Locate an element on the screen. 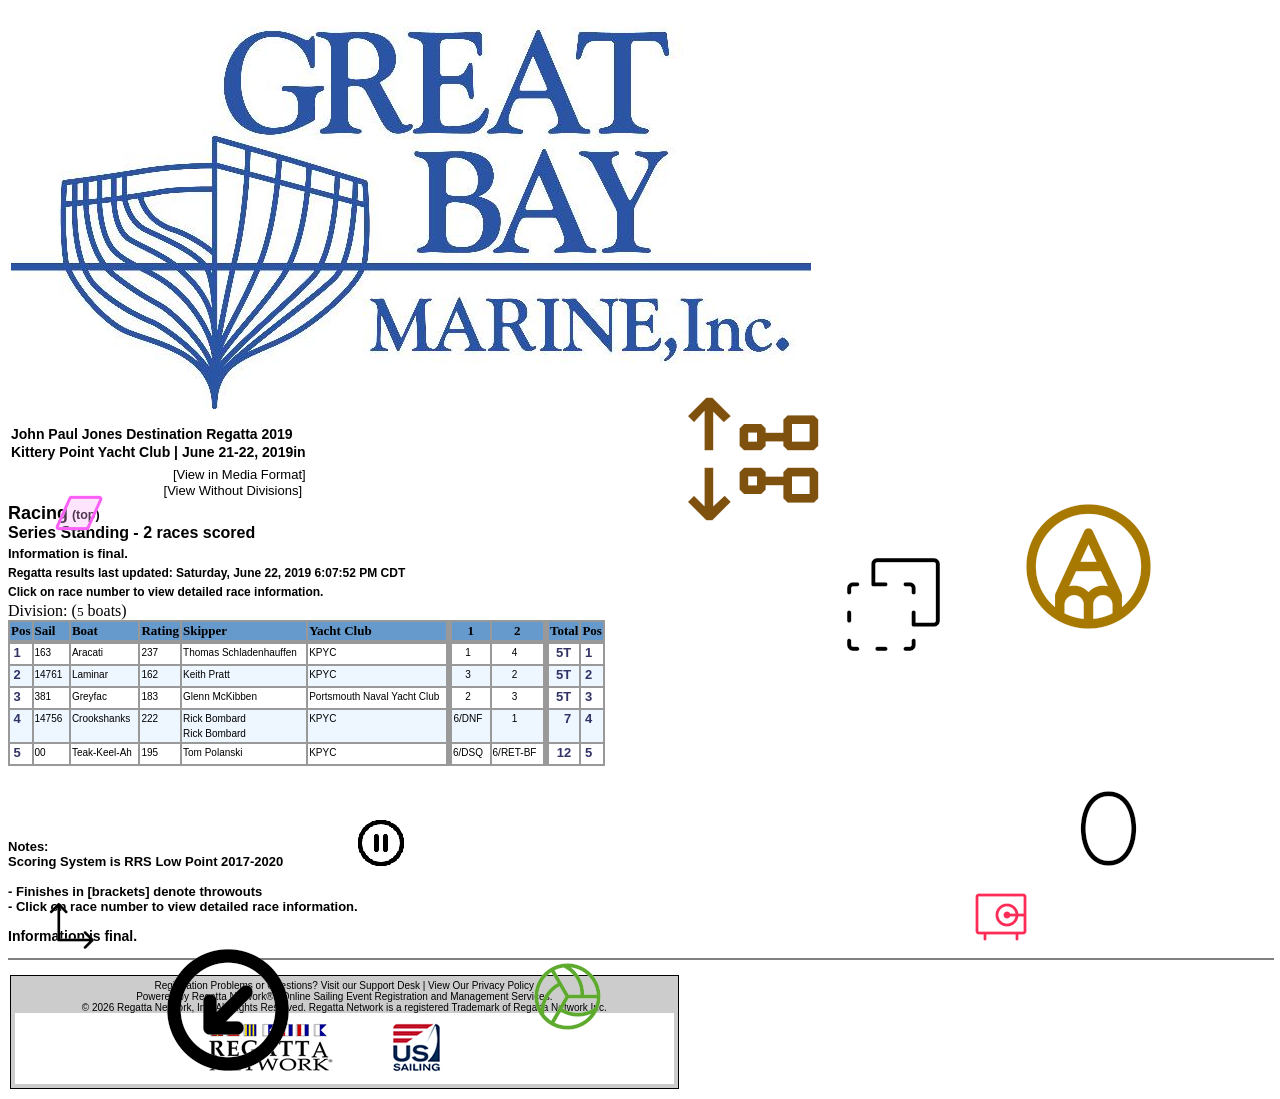  parallelogram shape tool is located at coordinates (79, 513).